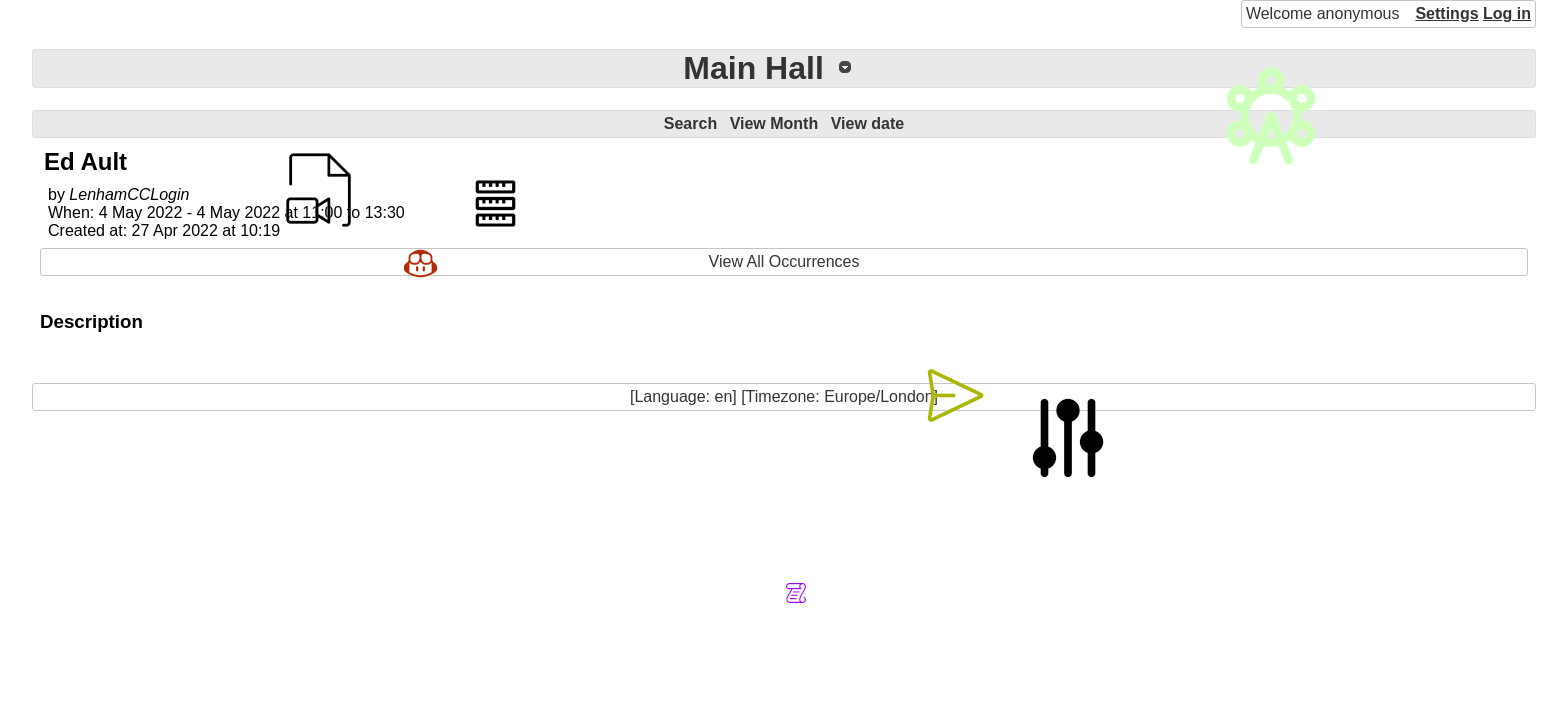 This screenshot has width=1568, height=720. I want to click on view activity log or history, so click(796, 593).